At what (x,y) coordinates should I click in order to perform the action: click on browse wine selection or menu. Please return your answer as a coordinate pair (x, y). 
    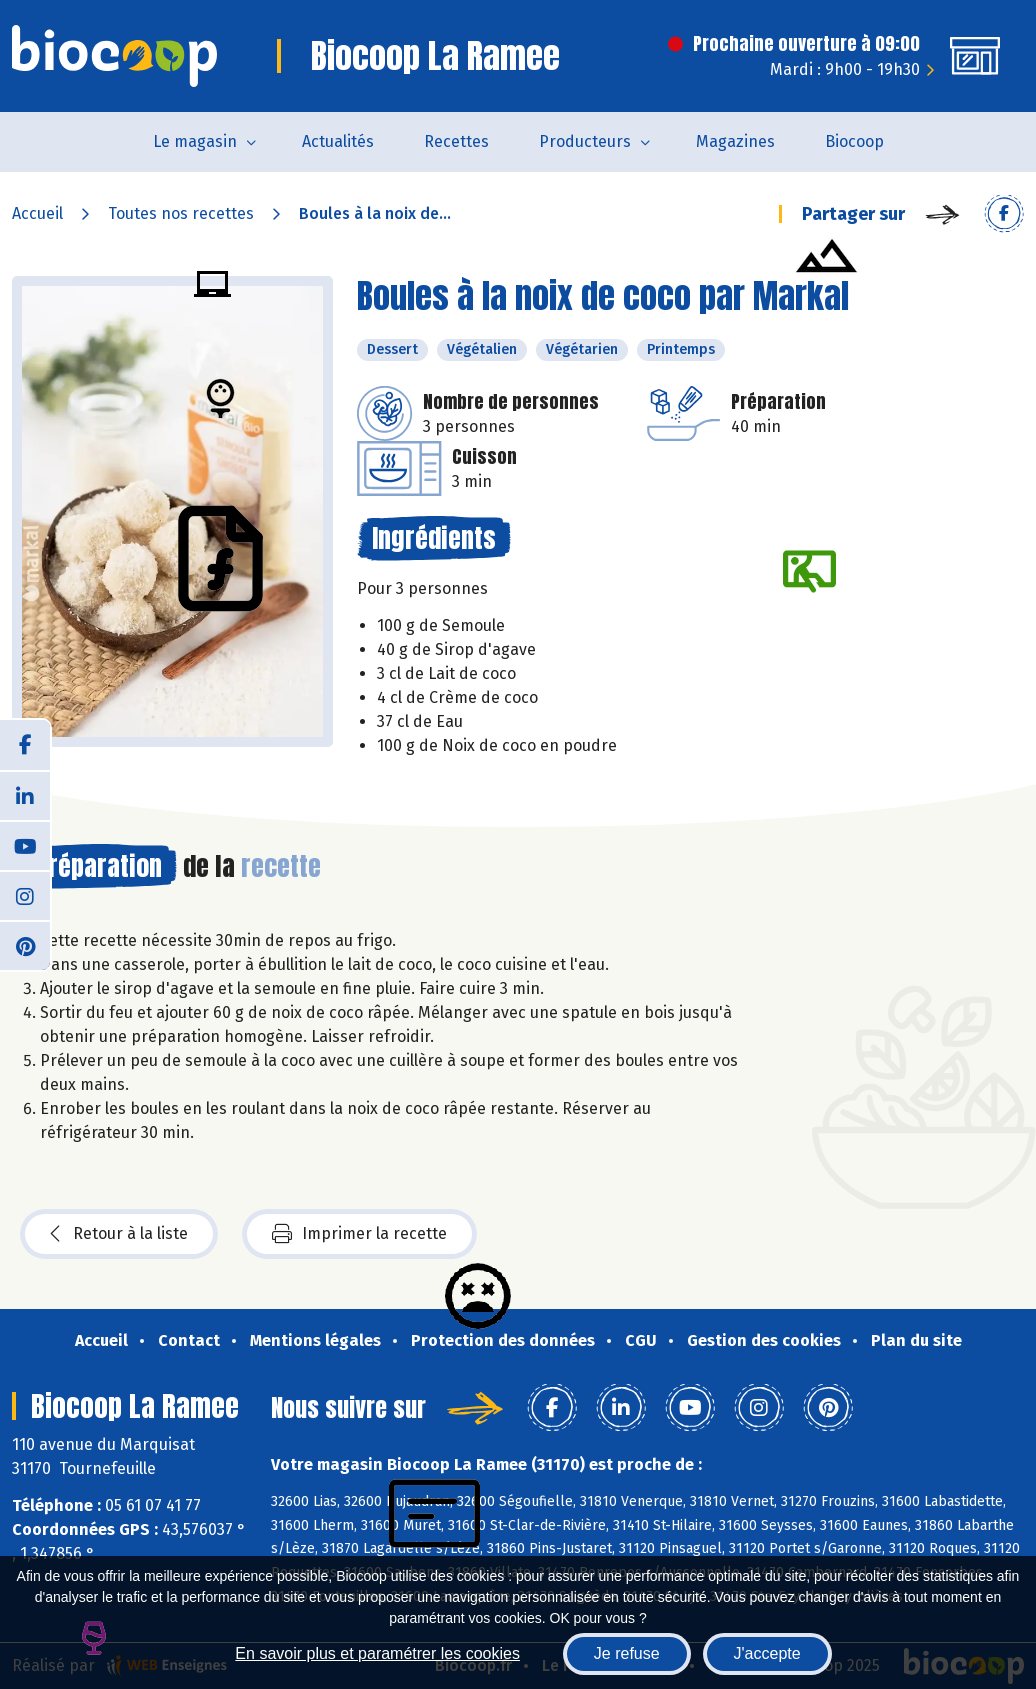
    Looking at the image, I should click on (94, 1637).